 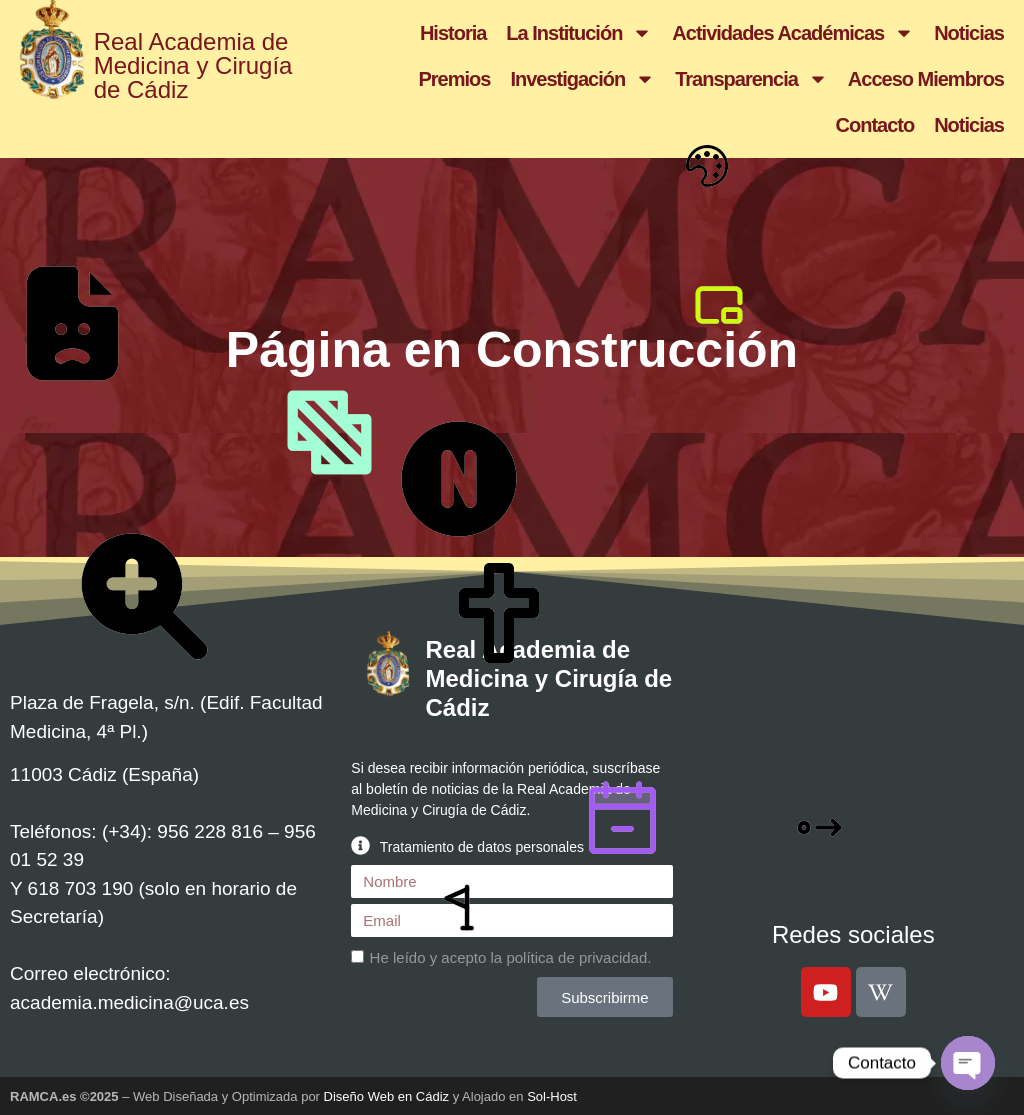 What do you see at coordinates (72, 323) in the screenshot?
I see `indicates a file error or problem` at bounding box center [72, 323].